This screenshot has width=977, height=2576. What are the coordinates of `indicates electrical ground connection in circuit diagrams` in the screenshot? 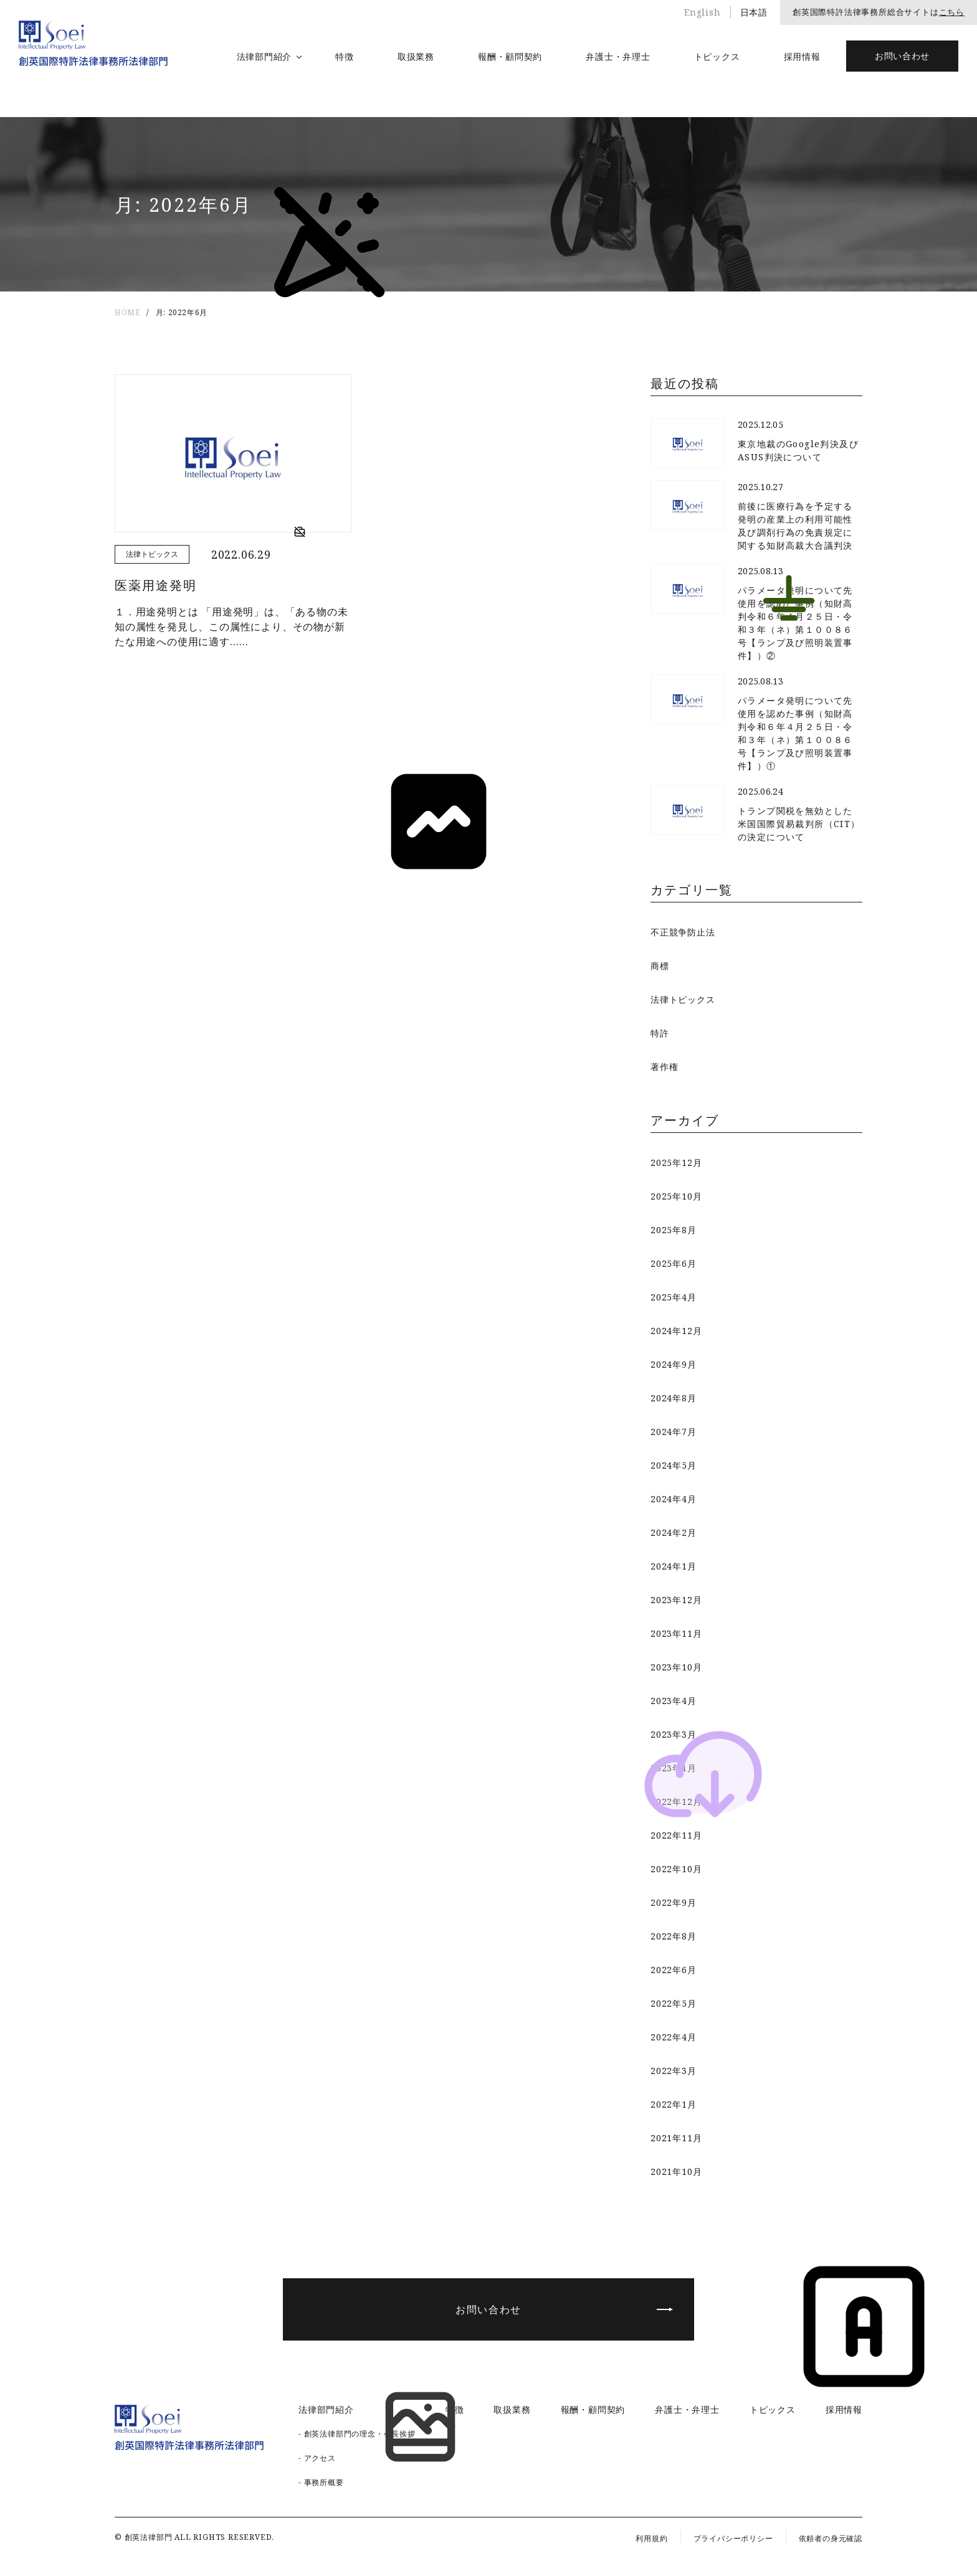 It's located at (789, 598).